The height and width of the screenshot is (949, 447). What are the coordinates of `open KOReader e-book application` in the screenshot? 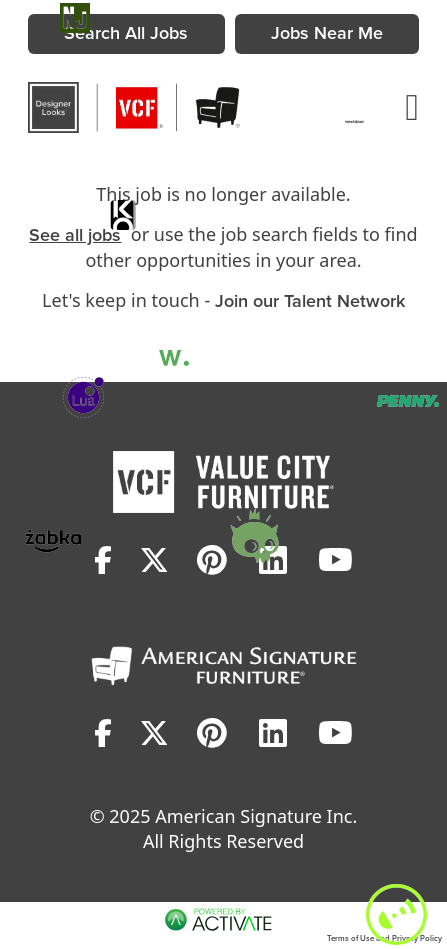 It's located at (123, 215).